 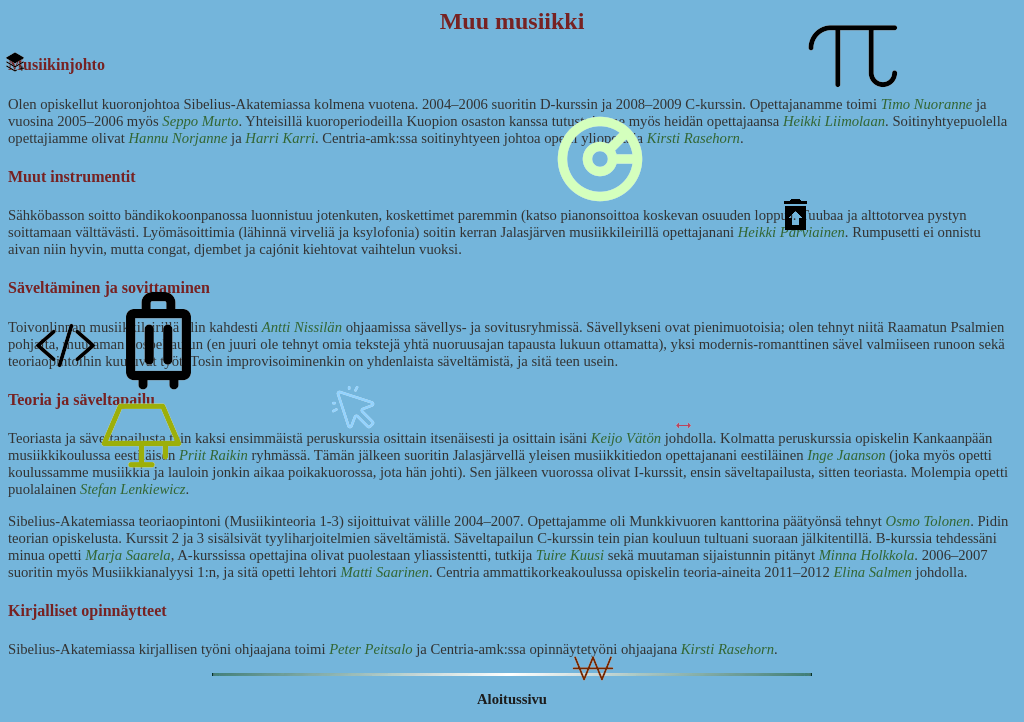 What do you see at coordinates (158, 341) in the screenshot?
I see `access travel or trip planning features` at bounding box center [158, 341].